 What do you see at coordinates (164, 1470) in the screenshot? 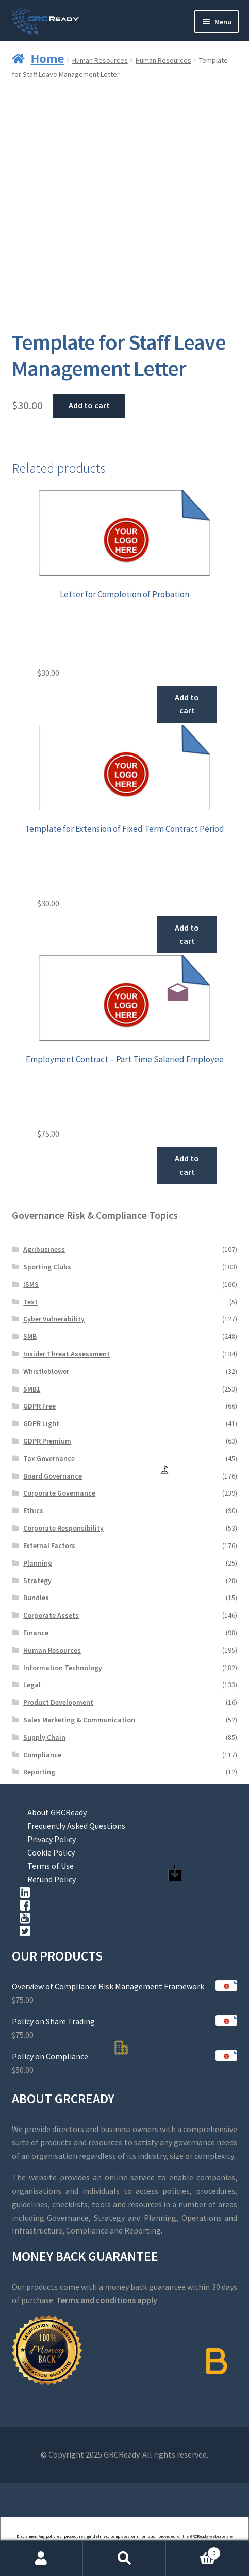
I see `view golf course locations or tee times` at bounding box center [164, 1470].